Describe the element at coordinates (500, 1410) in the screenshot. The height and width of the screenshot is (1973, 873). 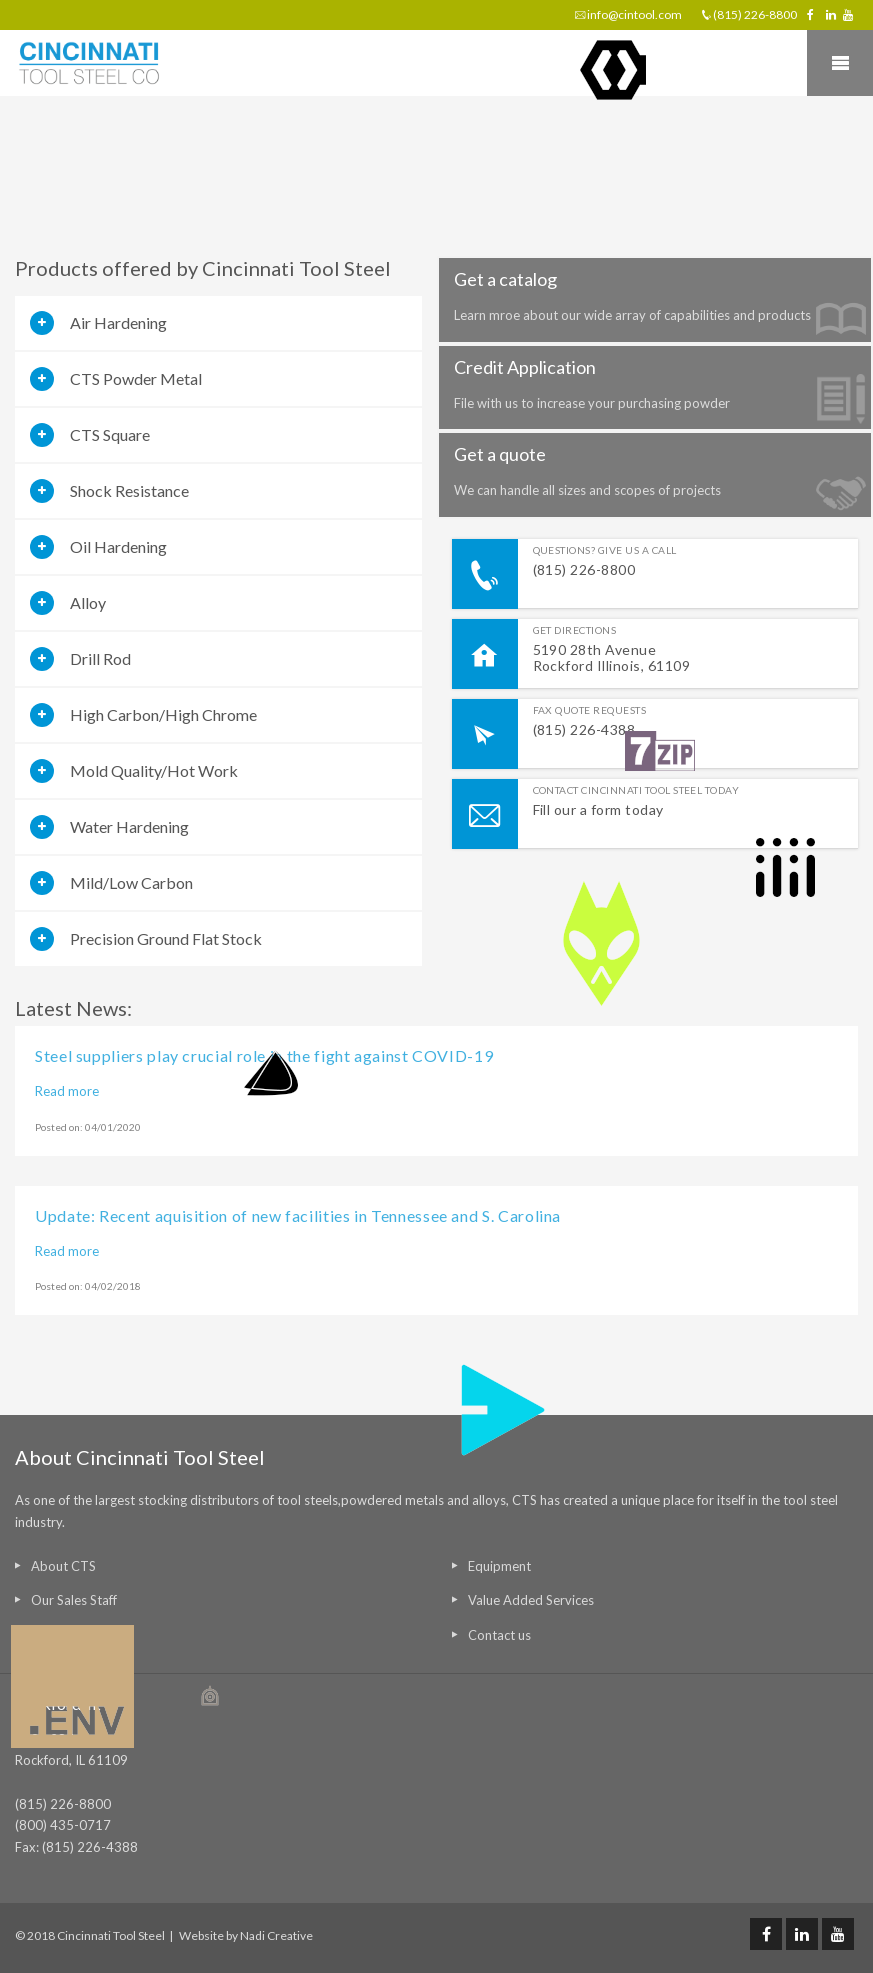
I see `send a message or submit content` at that location.